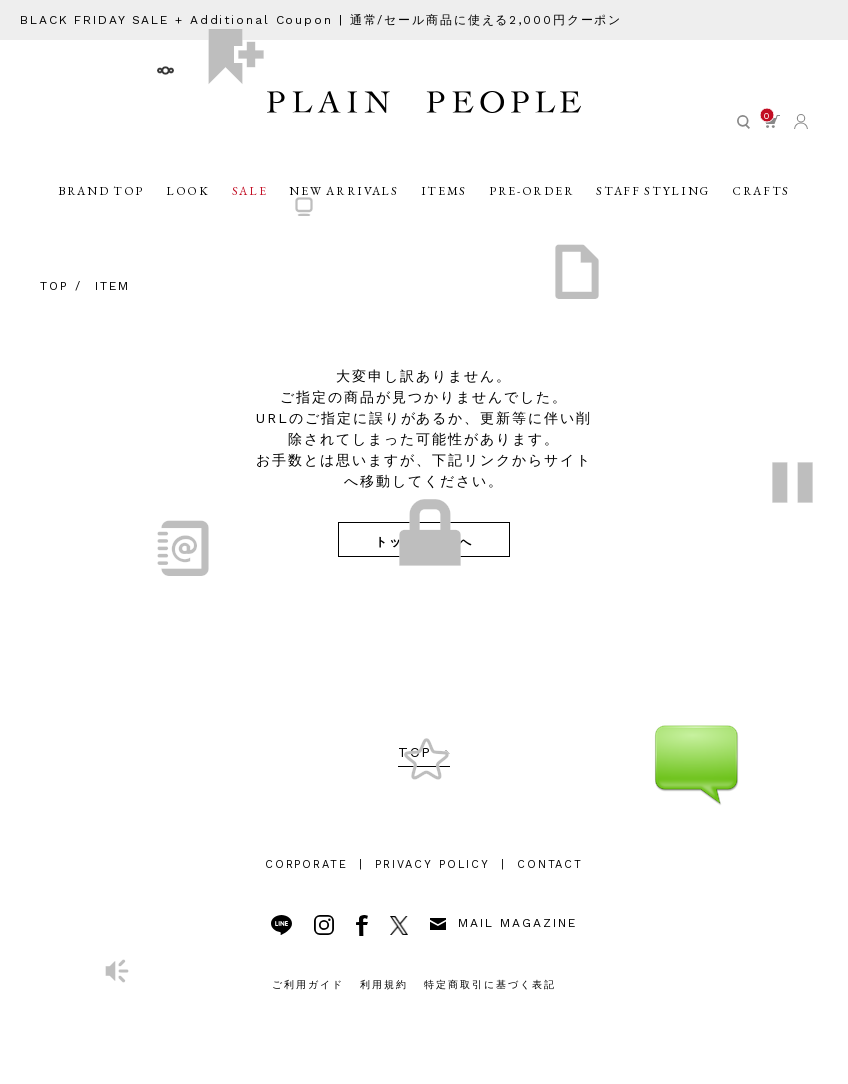  Describe the element at coordinates (165, 70) in the screenshot. I see `connect to owncloud account` at that location.